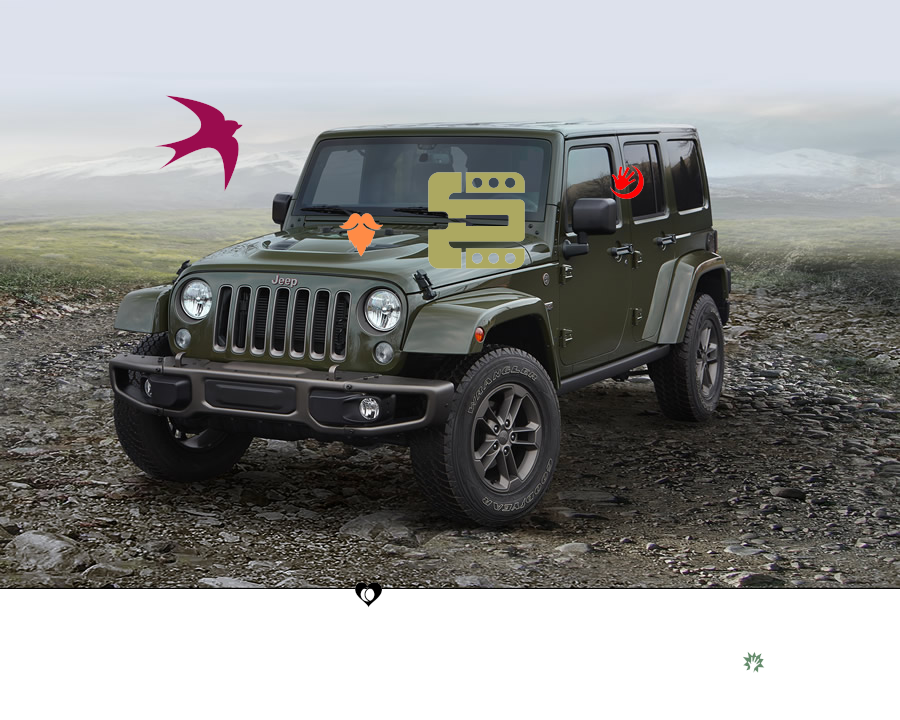 The width and height of the screenshot is (900, 720). What do you see at coordinates (753, 662) in the screenshot?
I see `give a high-five or celebrate with another player` at bounding box center [753, 662].